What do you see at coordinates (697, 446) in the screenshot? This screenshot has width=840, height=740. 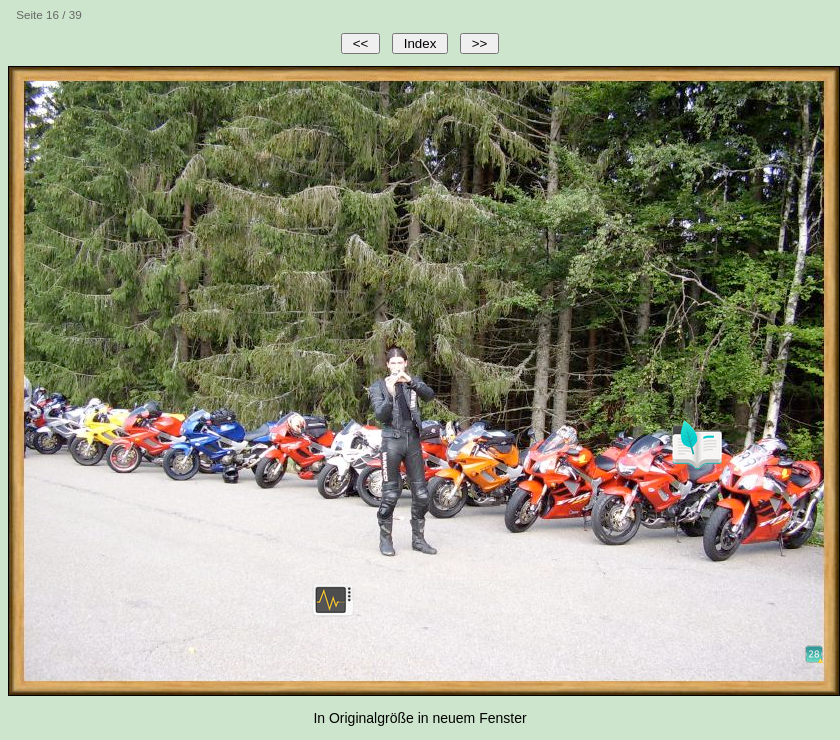 I see `open foliate e-book reader library` at bounding box center [697, 446].